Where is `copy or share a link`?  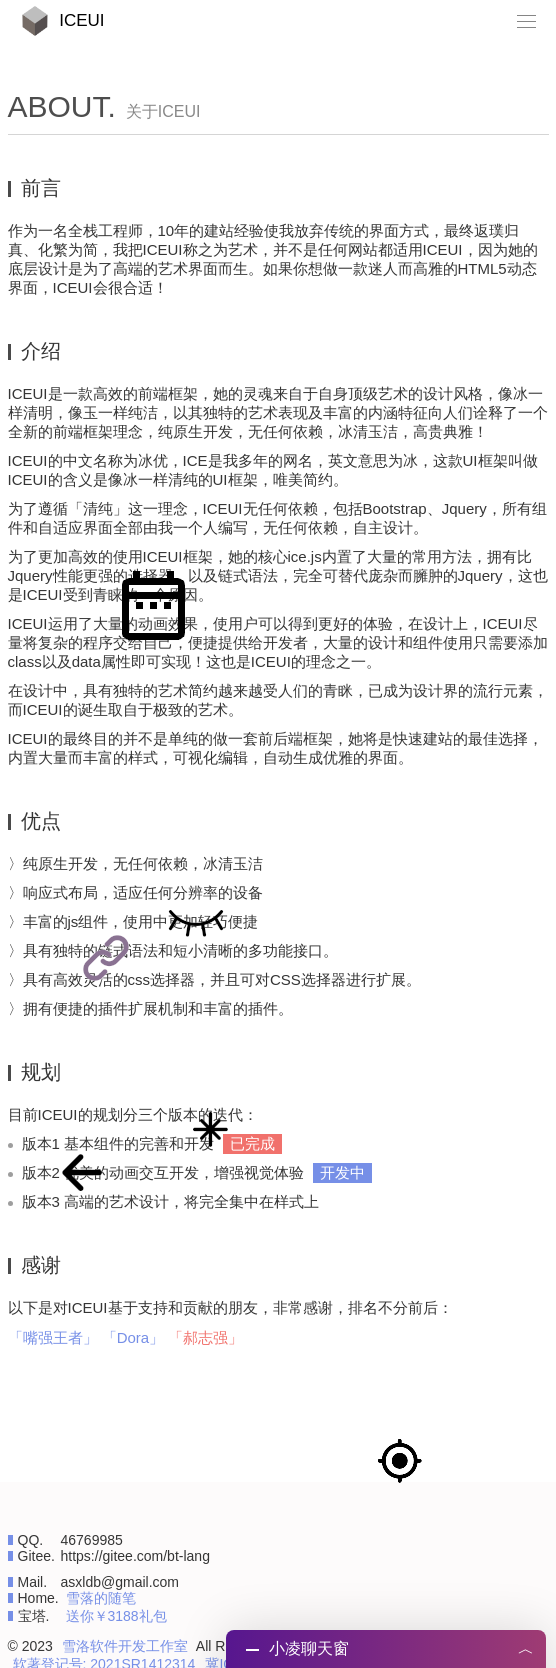
copy or share a link is located at coordinates (106, 958).